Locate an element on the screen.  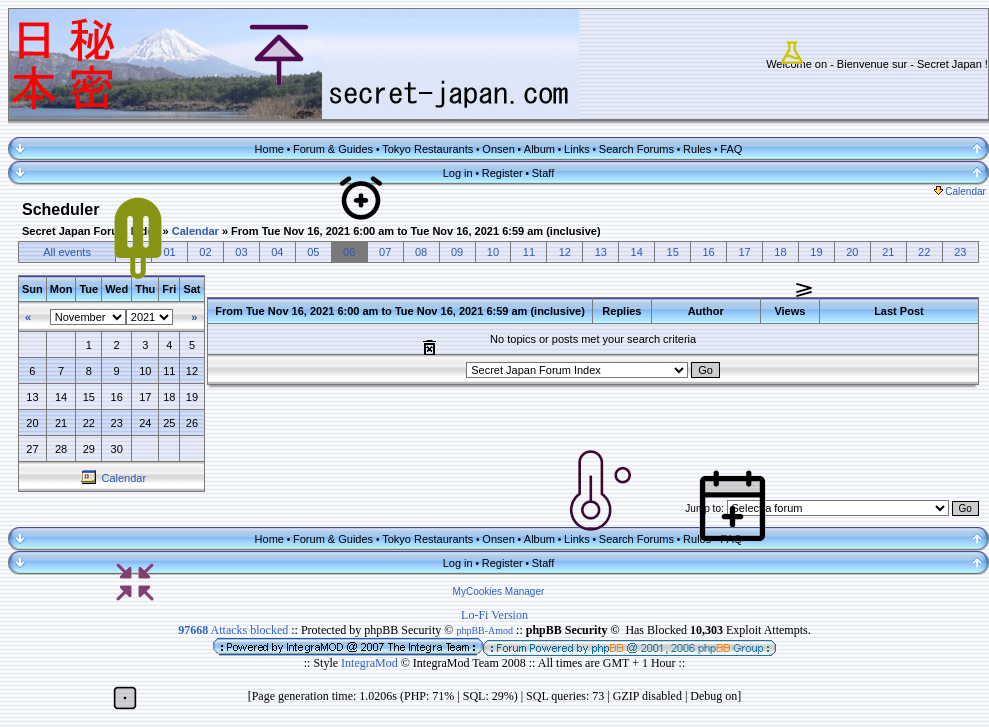
exit fullscreen mode is located at coordinates (135, 582).